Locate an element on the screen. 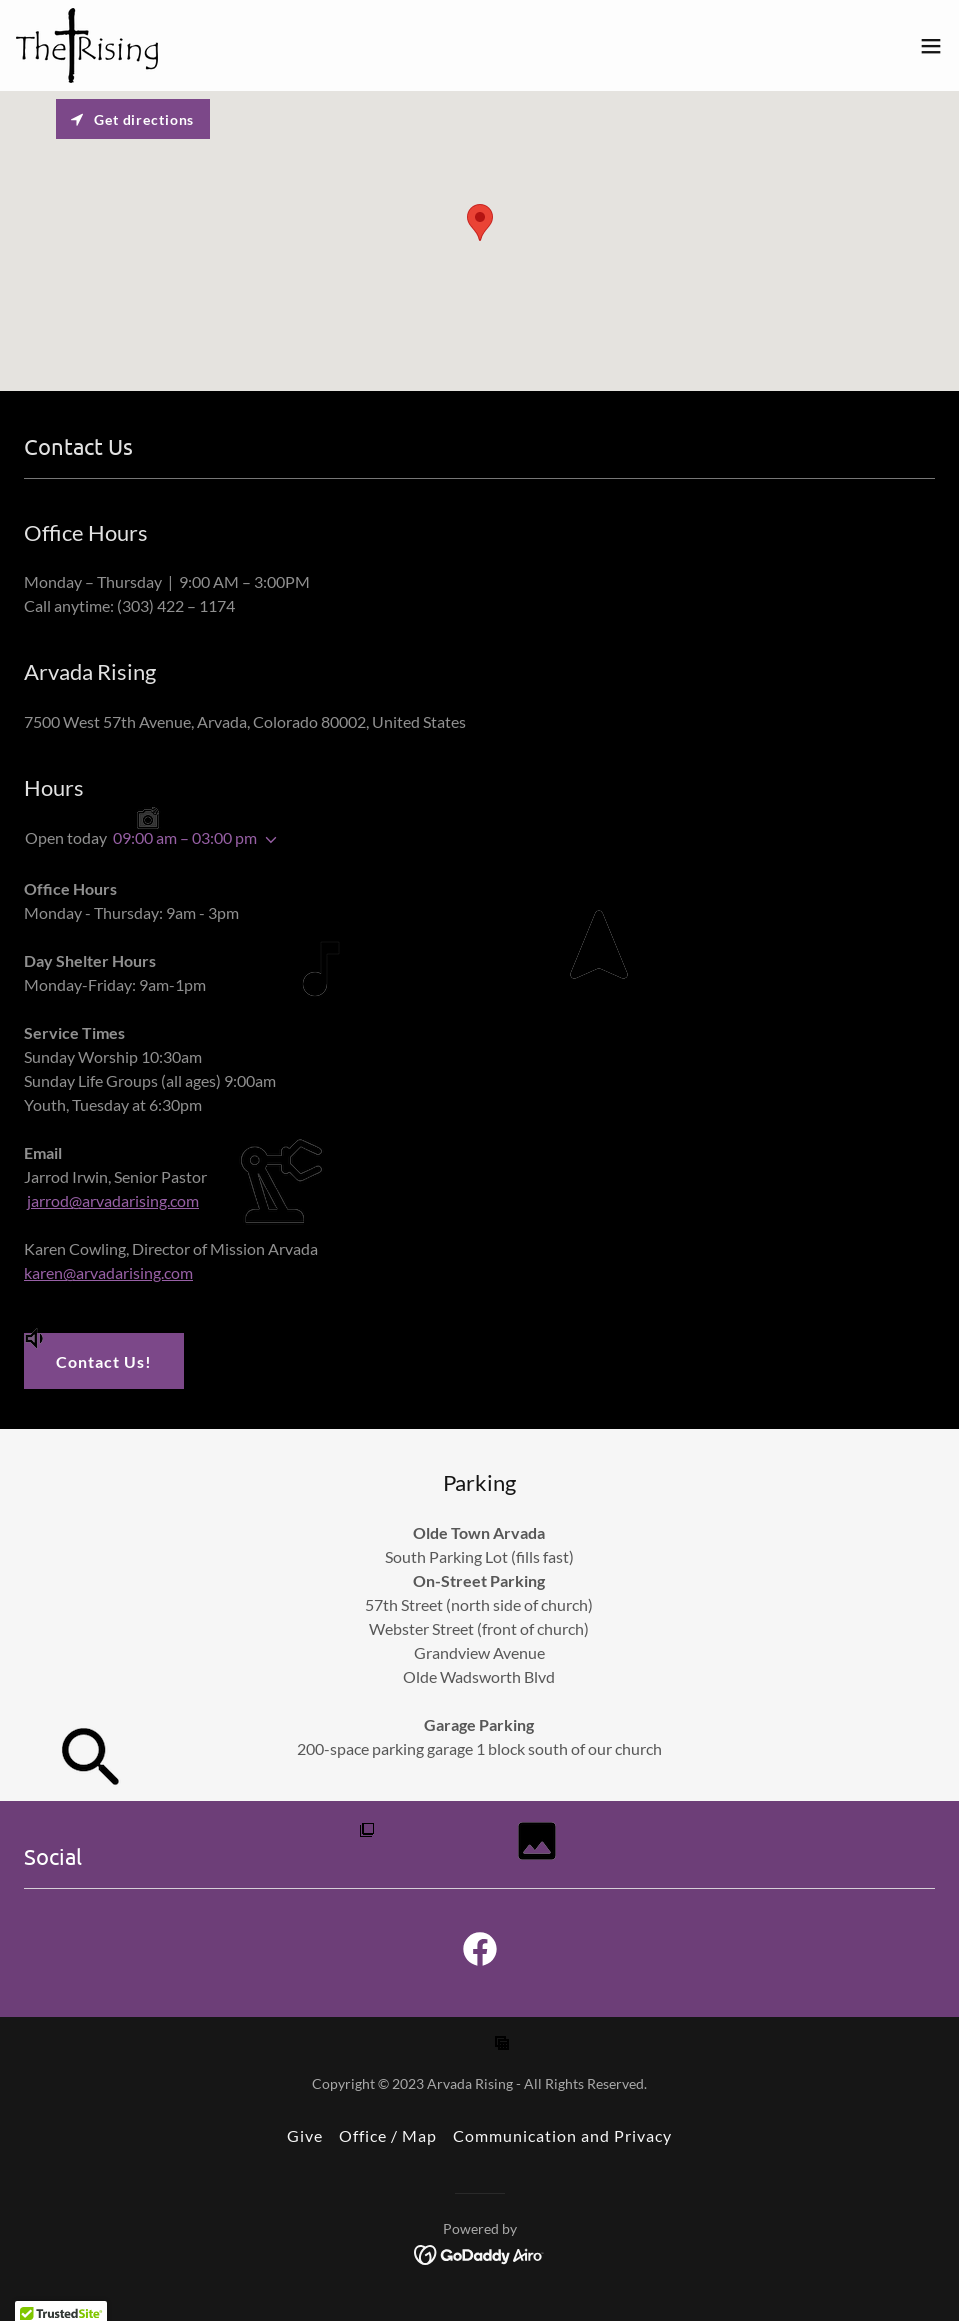 The height and width of the screenshot is (2321, 959). start navigation to destination is located at coordinates (599, 944).